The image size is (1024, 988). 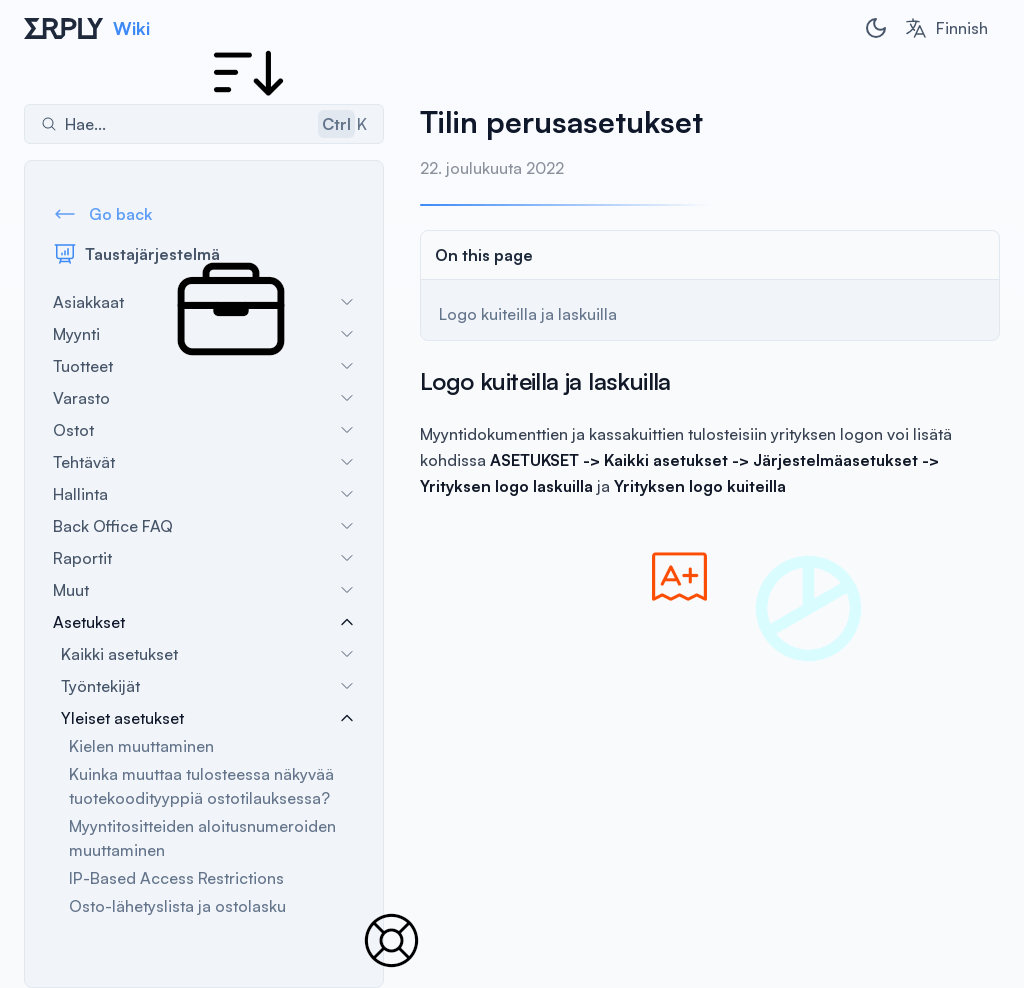 What do you see at coordinates (391, 940) in the screenshot?
I see `access help or support` at bounding box center [391, 940].